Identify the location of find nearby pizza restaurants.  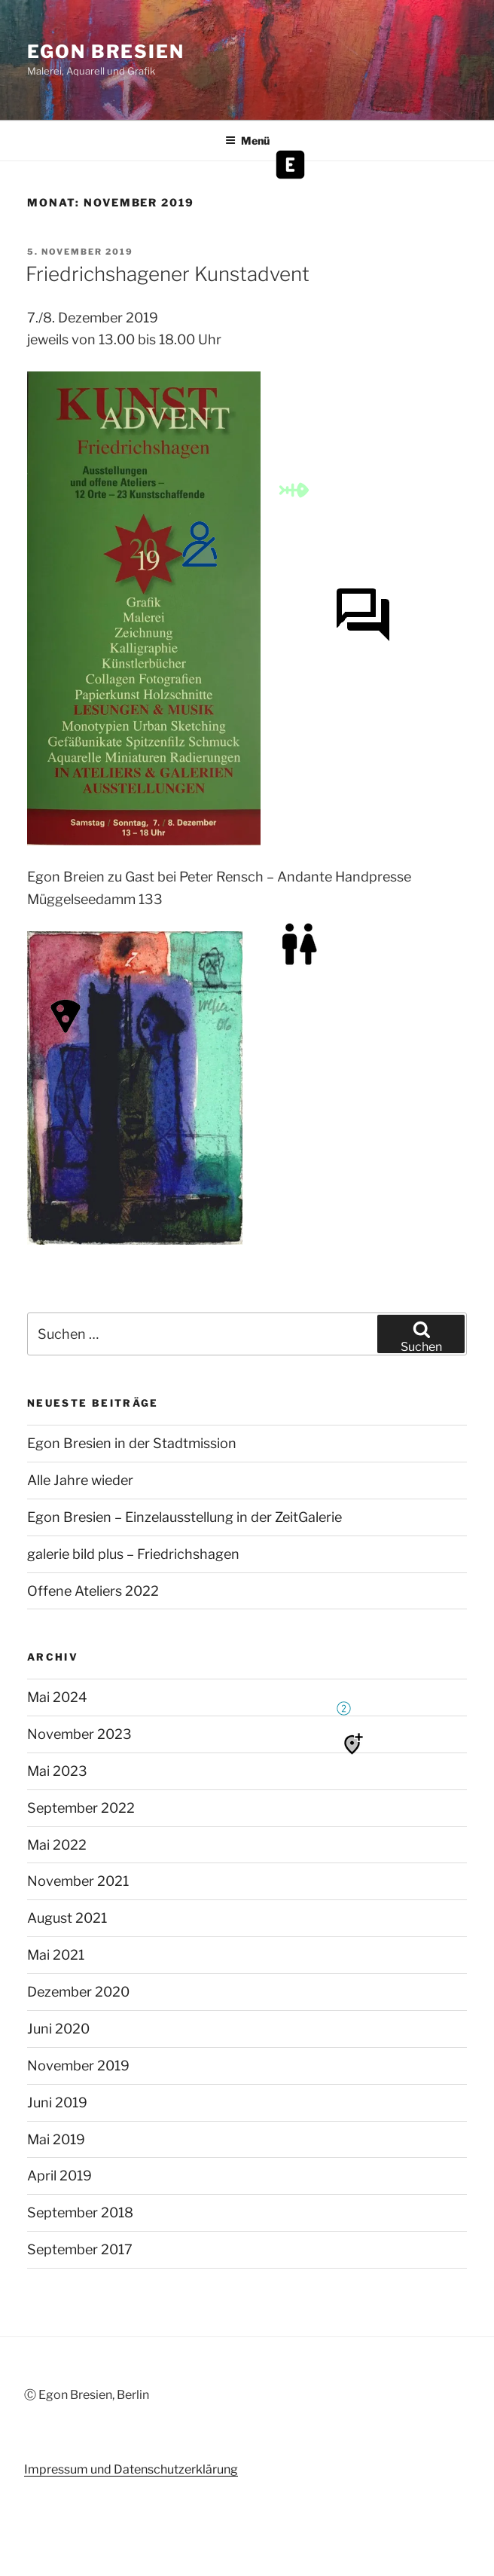
(66, 1017).